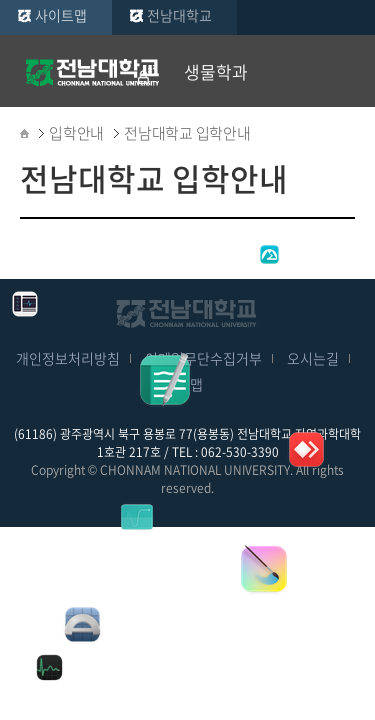 This screenshot has height=720, width=375. Describe the element at coordinates (82, 624) in the screenshot. I see `open design or drafting application` at that location.